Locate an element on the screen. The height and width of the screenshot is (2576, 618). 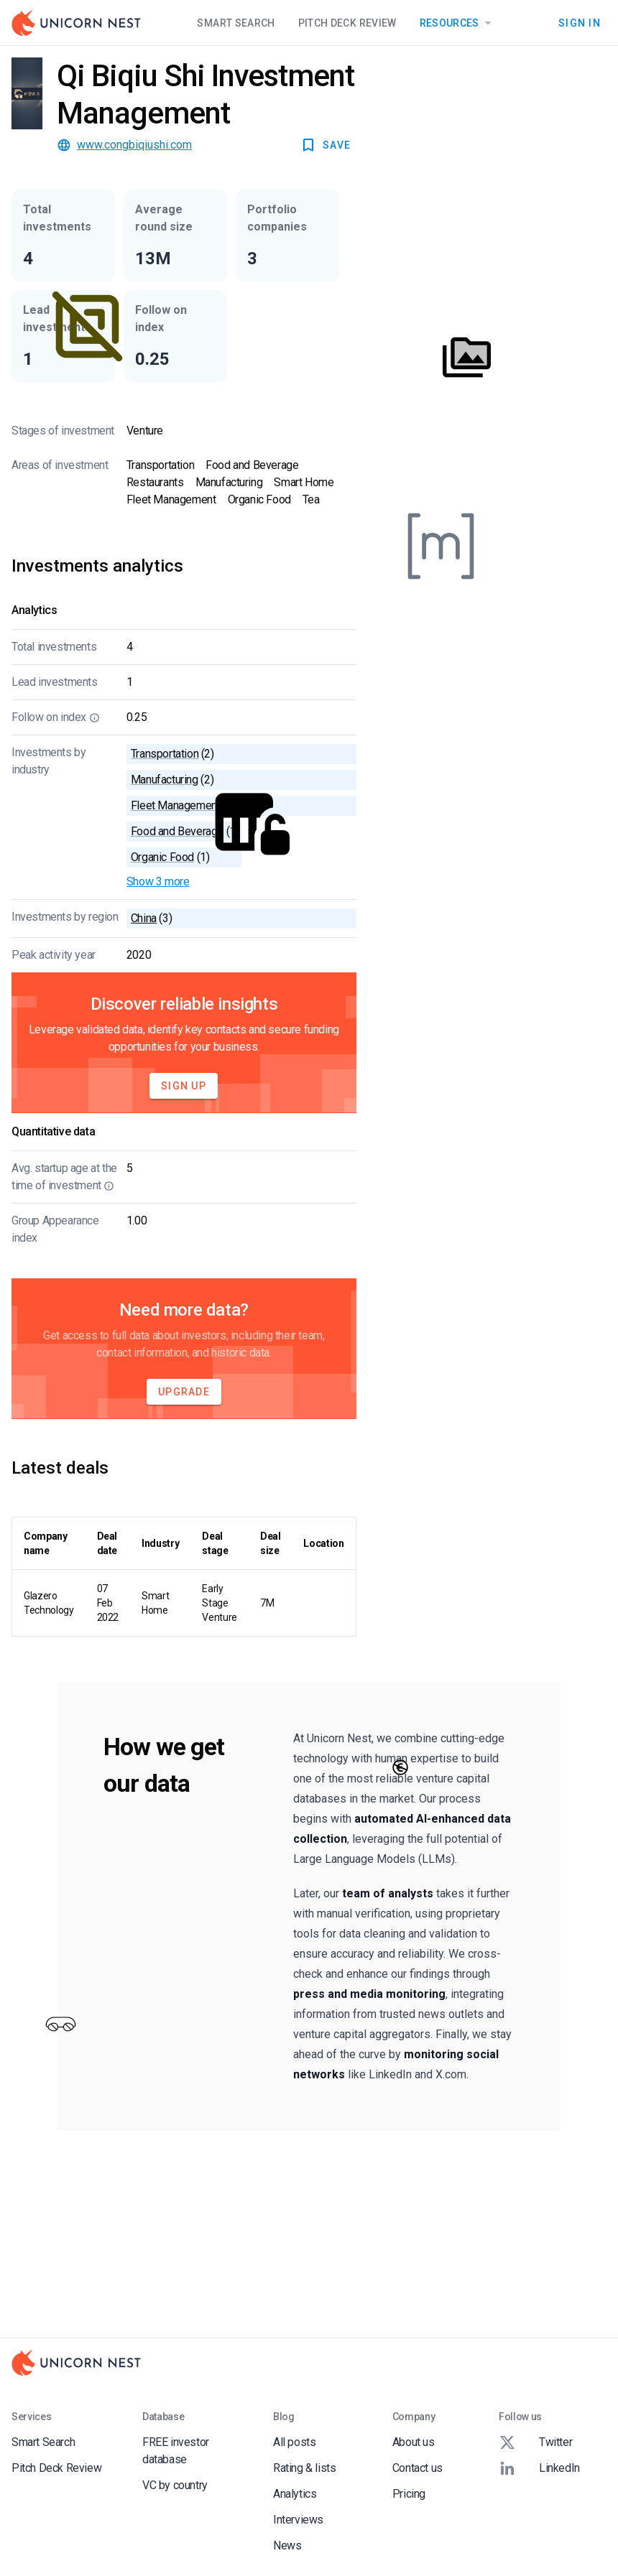
access virtual reality or immersive mode is located at coordinates (60, 2024).